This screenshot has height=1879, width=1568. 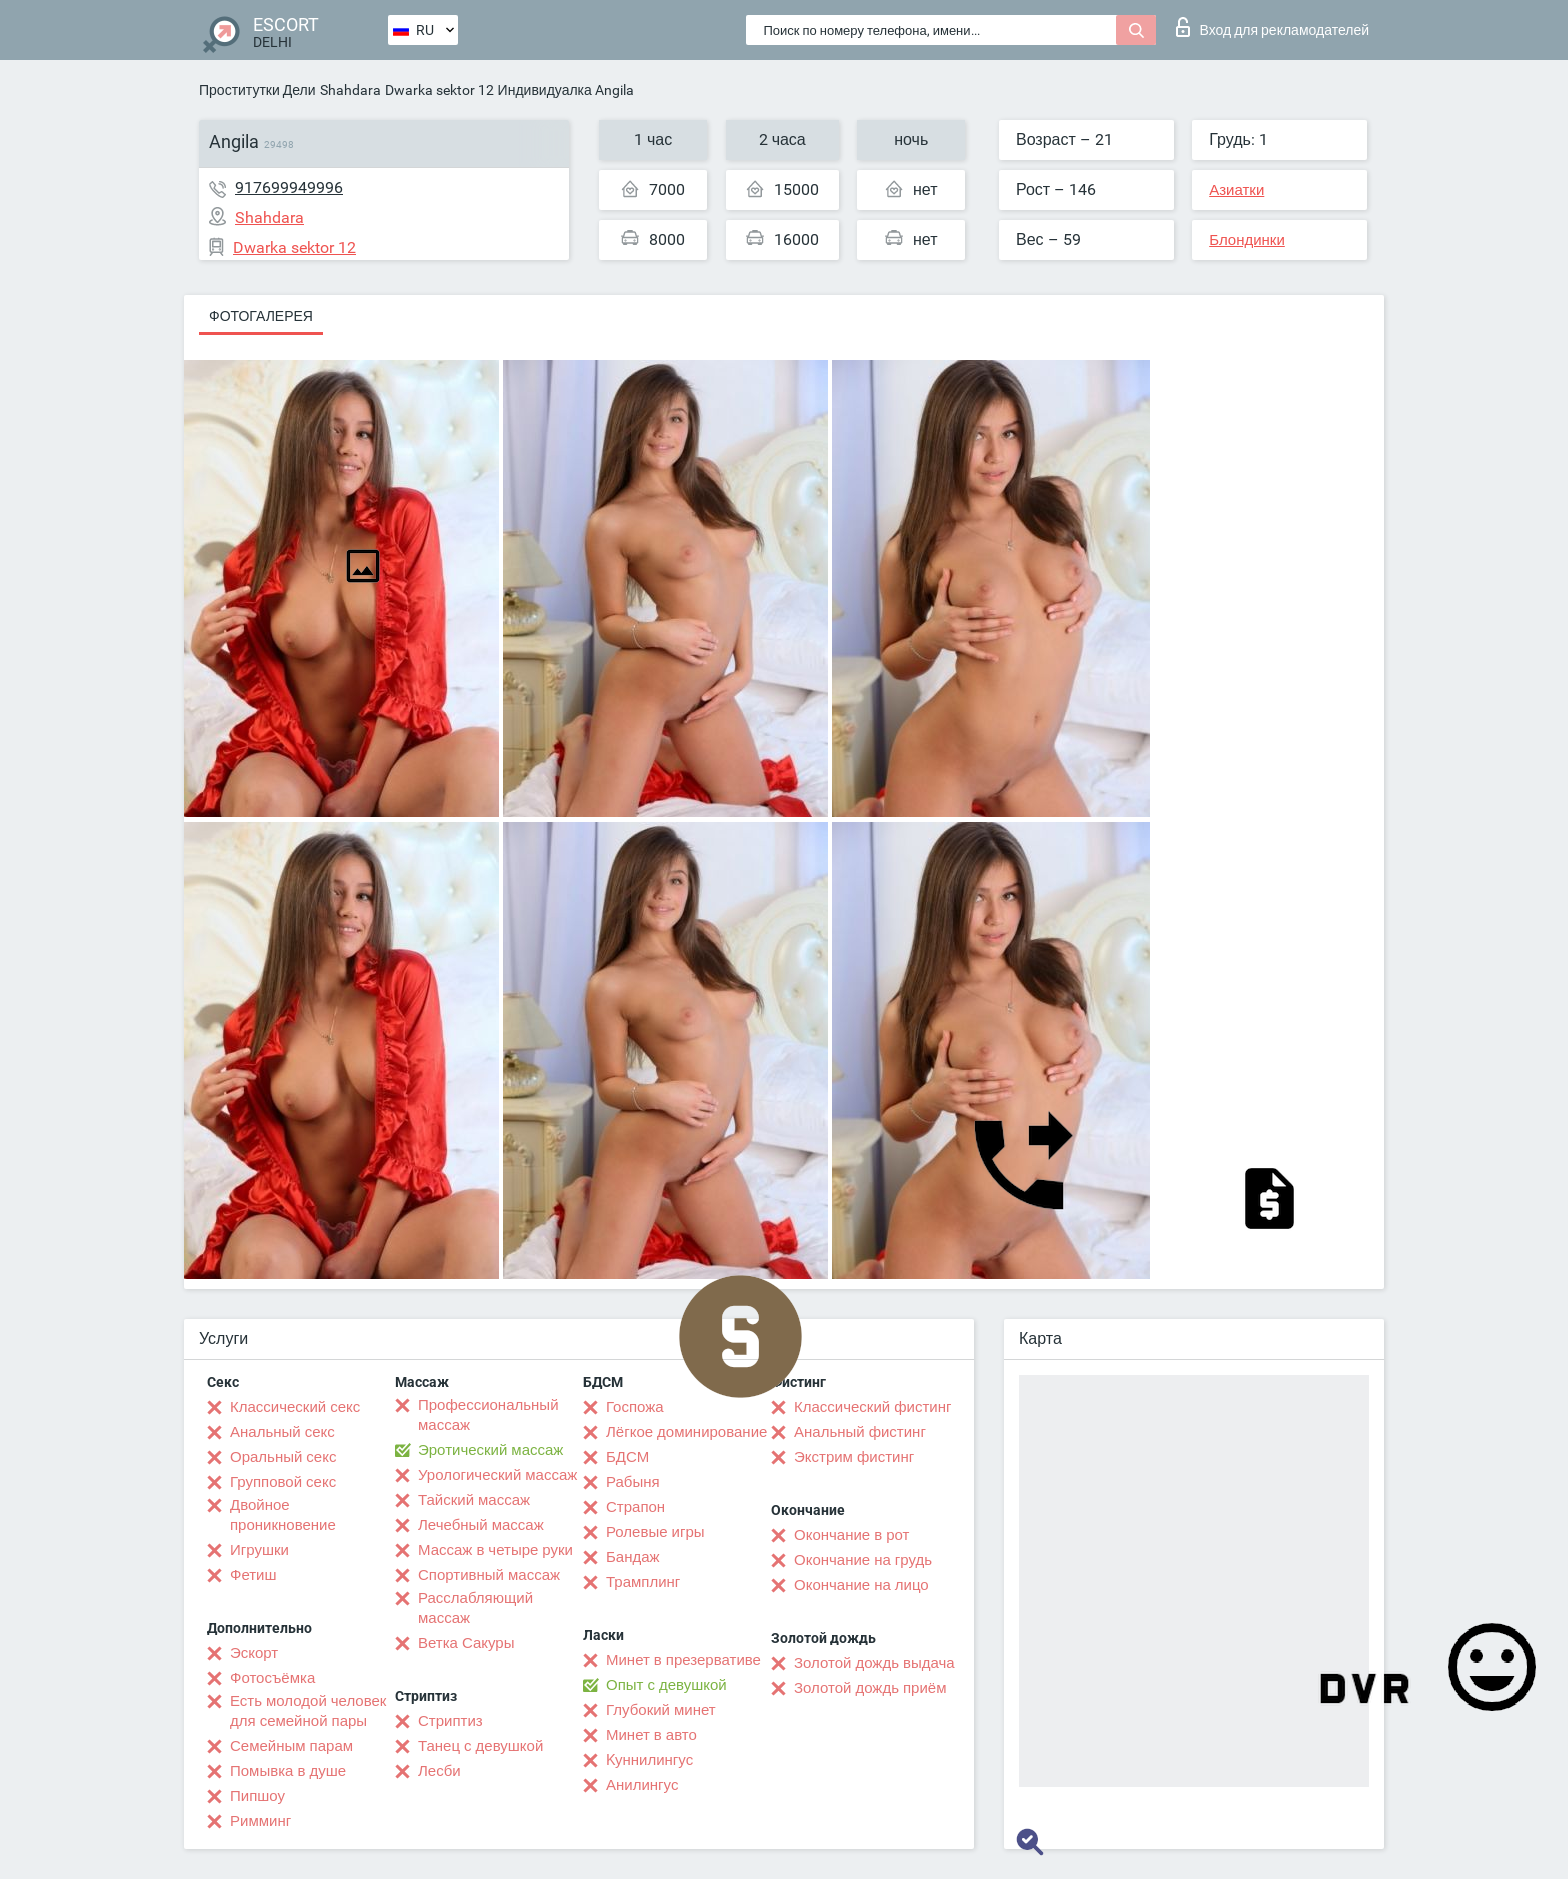 What do you see at coordinates (1492, 1667) in the screenshot?
I see `tag people in a photo` at bounding box center [1492, 1667].